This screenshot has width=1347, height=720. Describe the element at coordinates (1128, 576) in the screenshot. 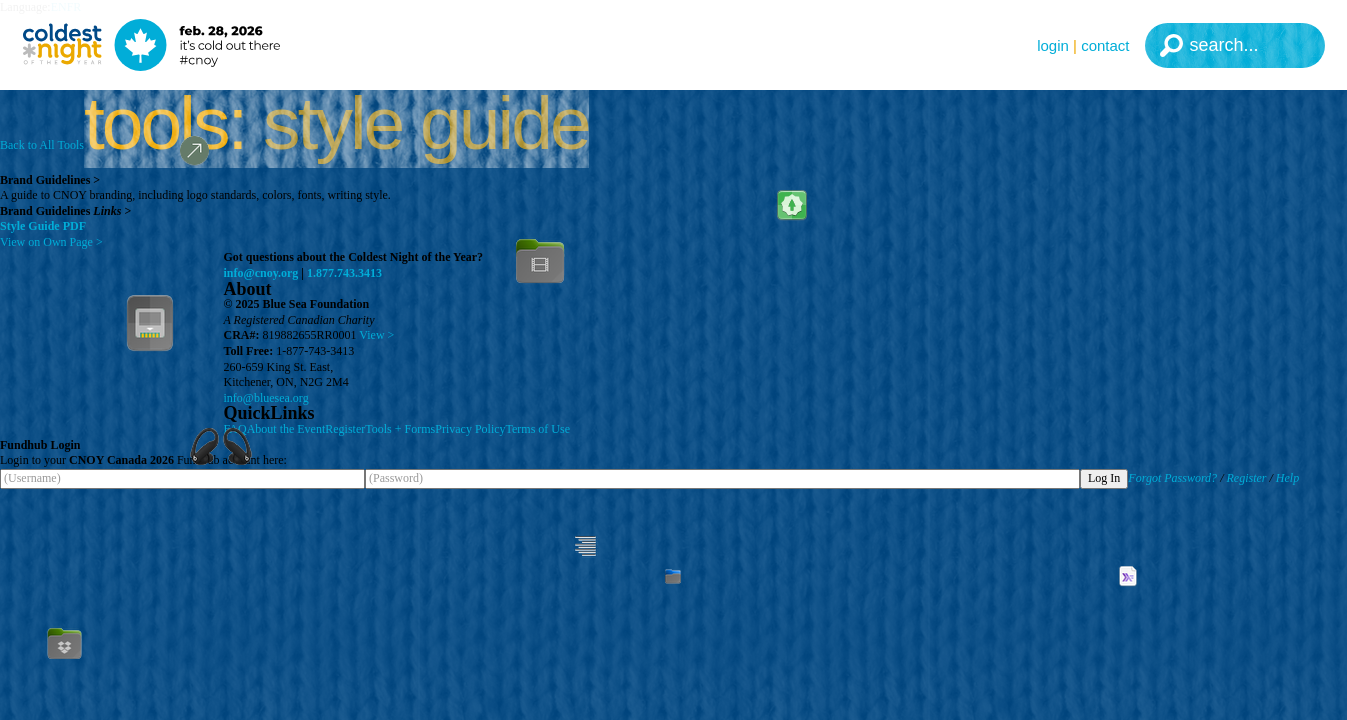

I see `a haskell source code file` at that location.